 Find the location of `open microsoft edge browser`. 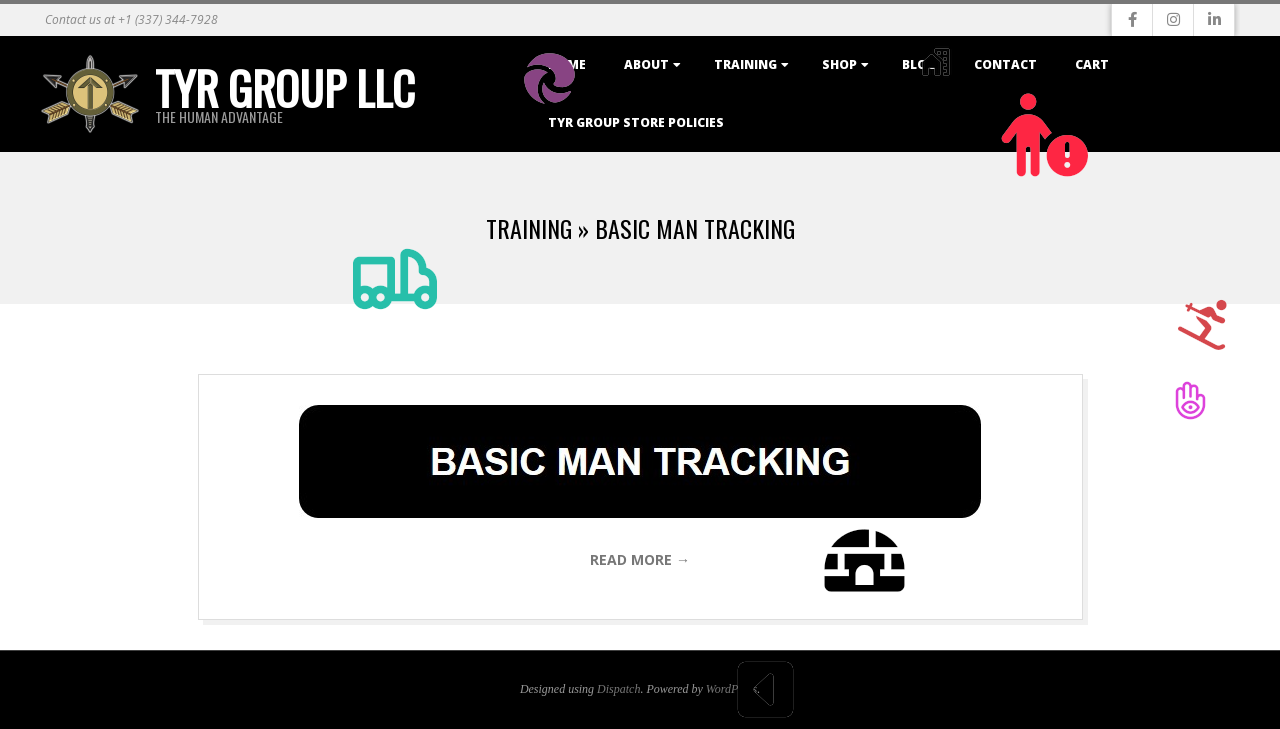

open microsoft edge browser is located at coordinates (549, 78).